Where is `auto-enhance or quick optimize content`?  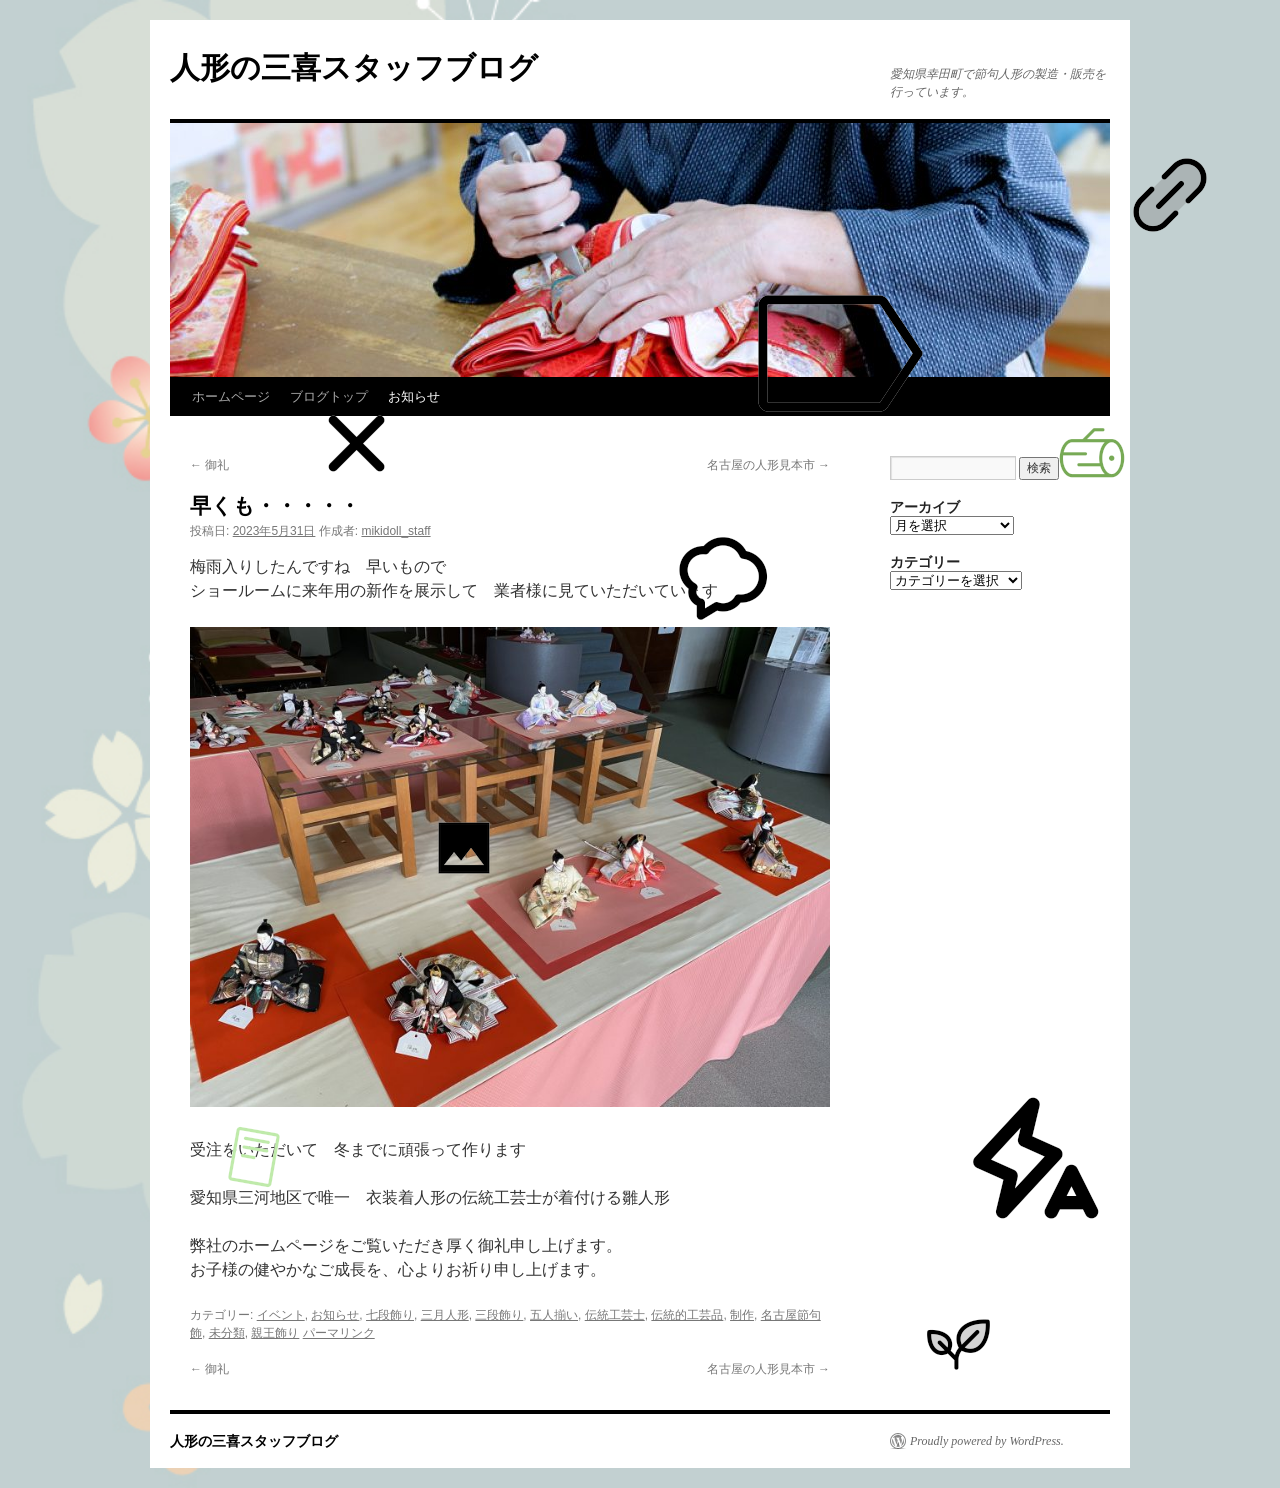
auto-enhance or quick optimize content is located at coordinates (1033, 1162).